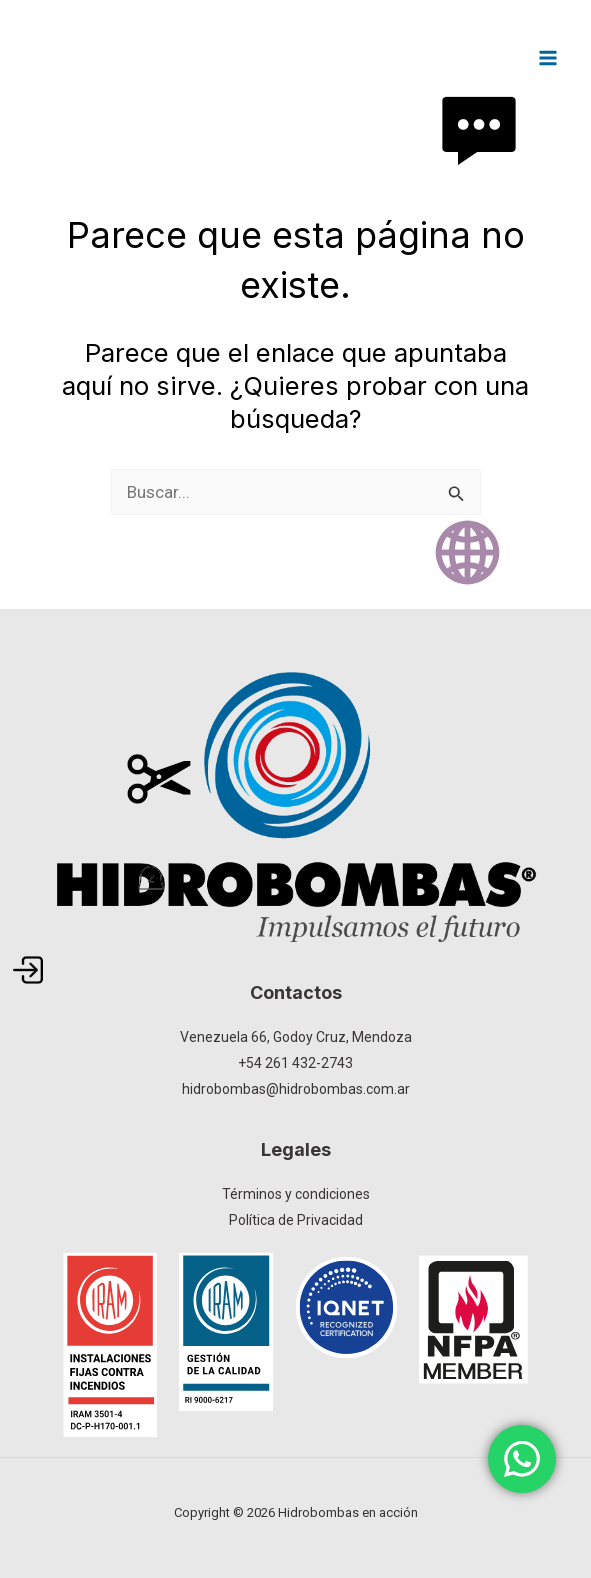 This screenshot has width=591, height=1578. Describe the element at coordinates (479, 131) in the screenshot. I see `open chat or messaging` at that location.